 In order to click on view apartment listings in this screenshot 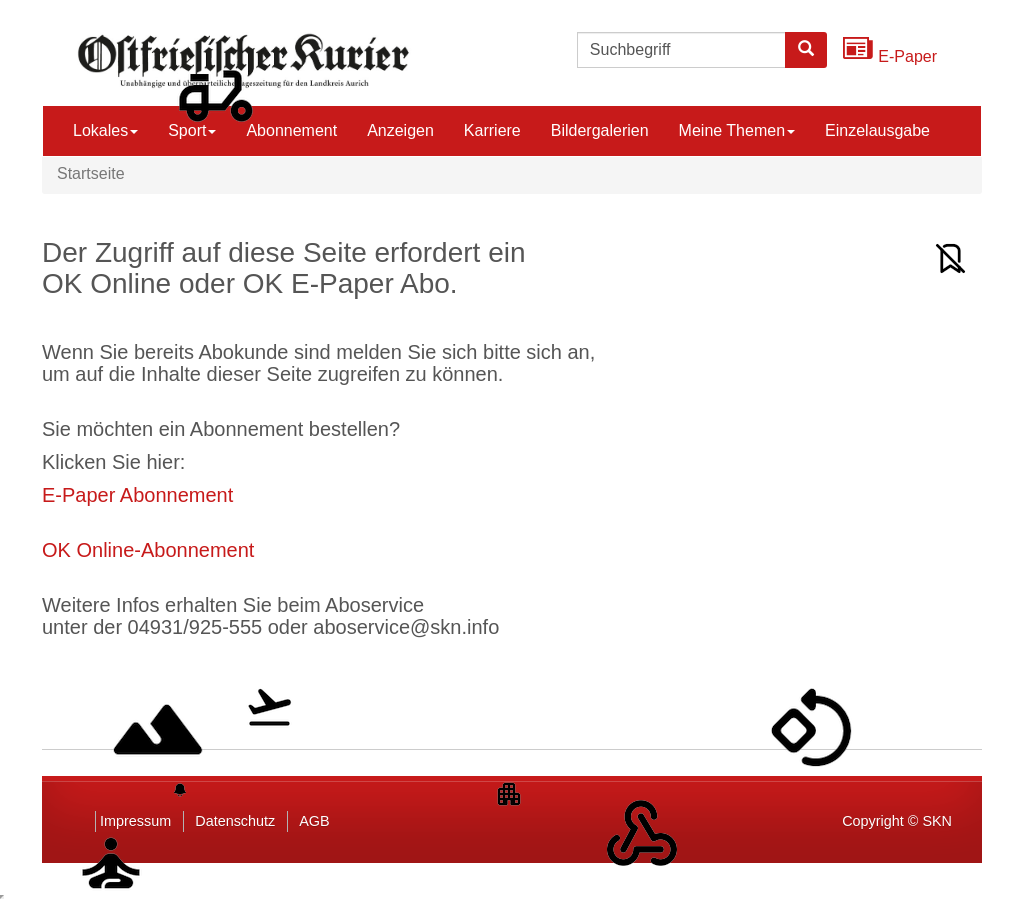, I will do `click(509, 794)`.